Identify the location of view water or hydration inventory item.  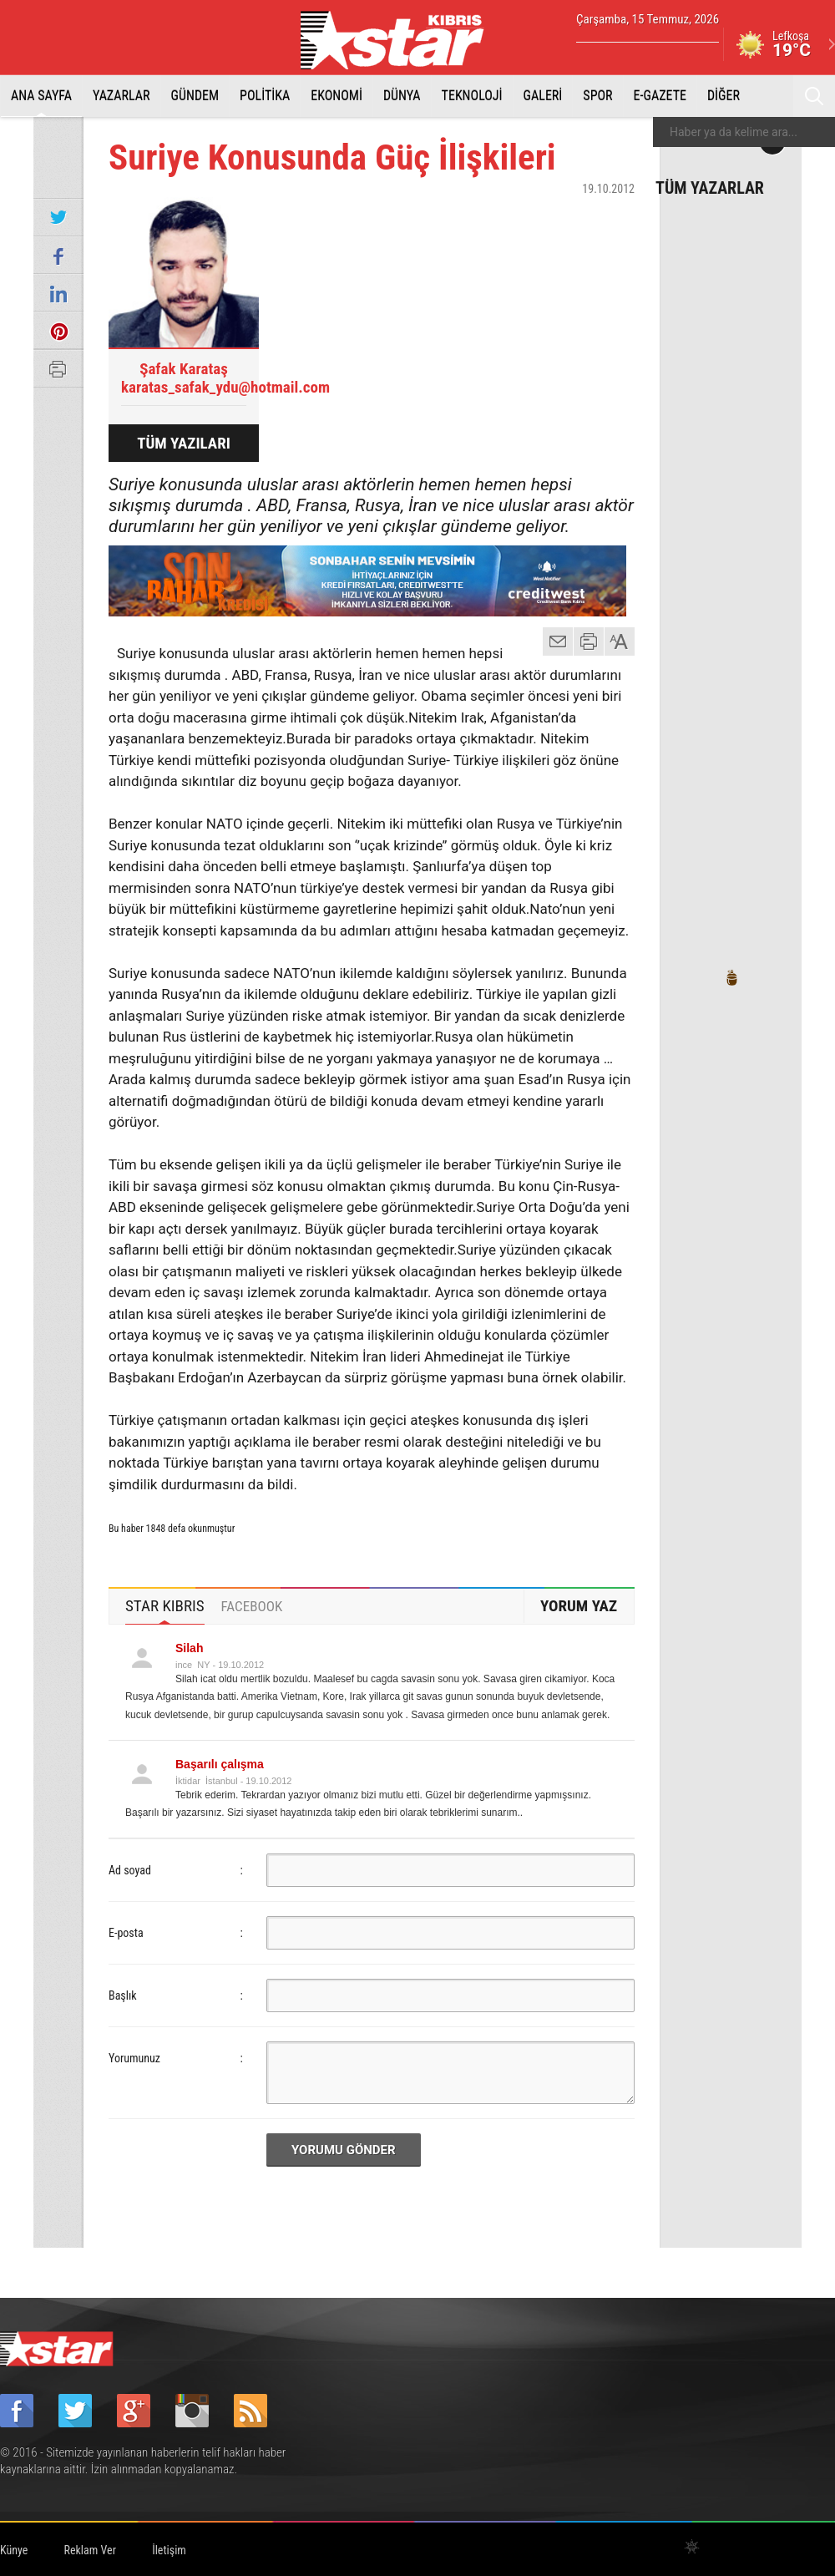
(731, 977).